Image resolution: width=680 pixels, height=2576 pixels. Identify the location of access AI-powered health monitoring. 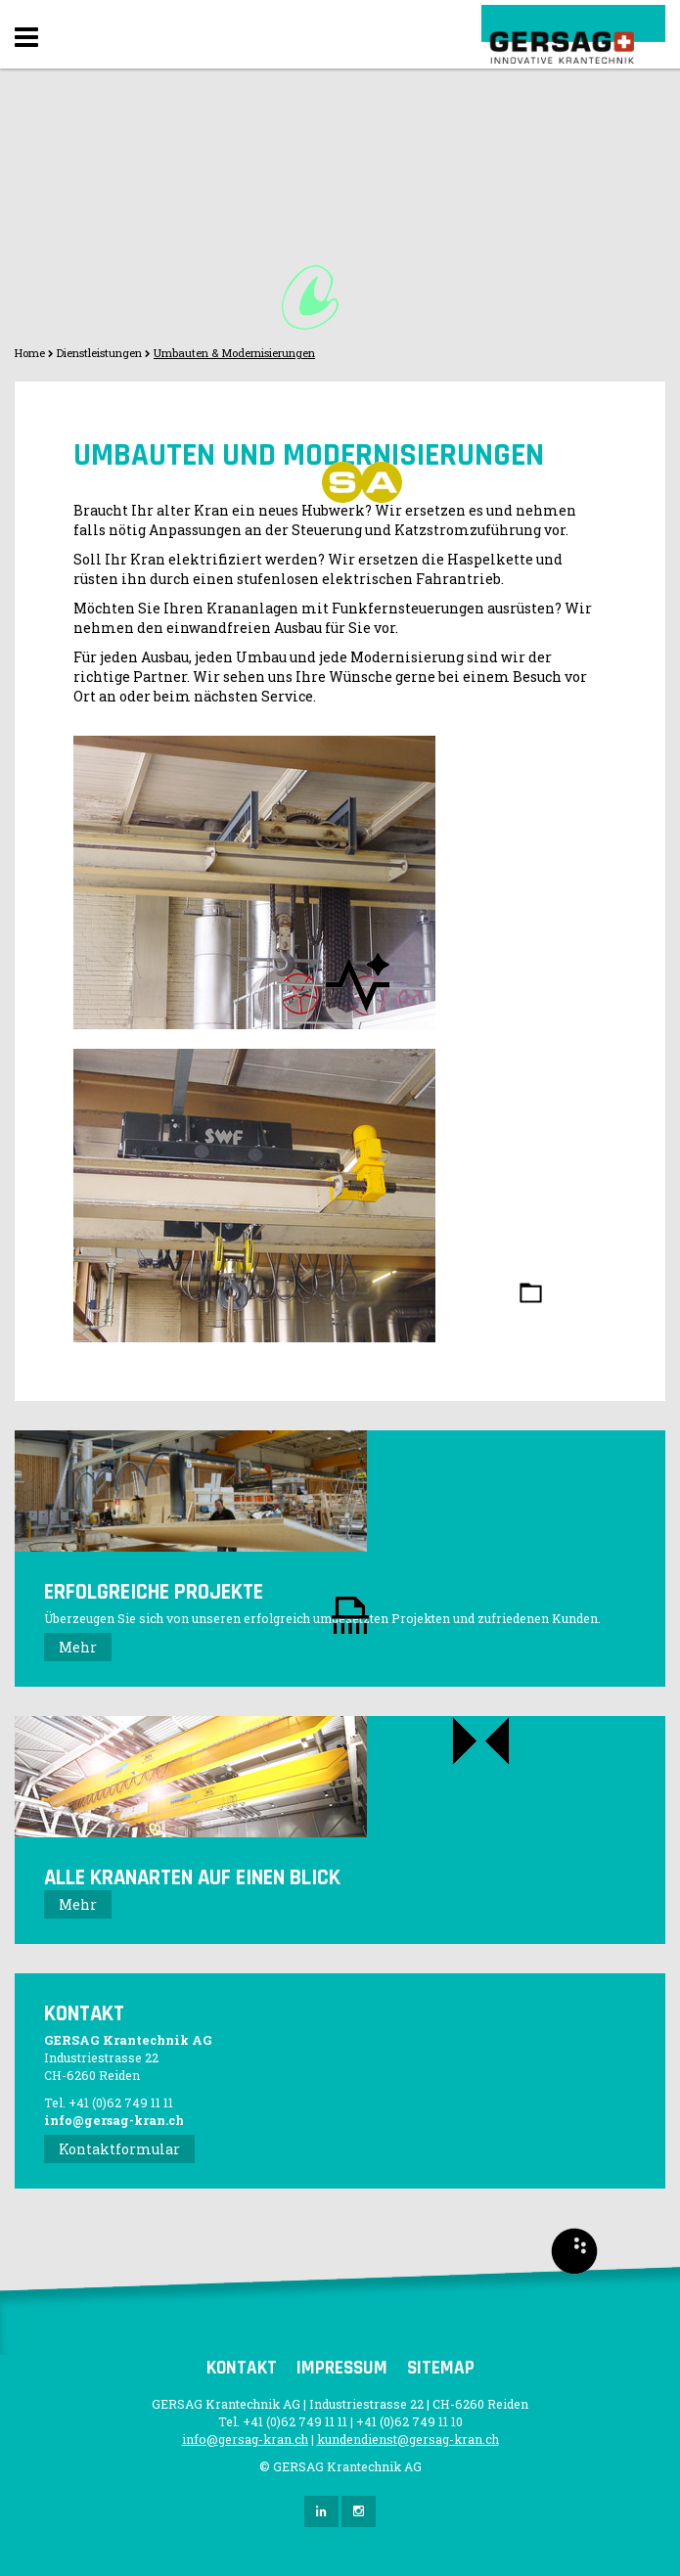
(357, 984).